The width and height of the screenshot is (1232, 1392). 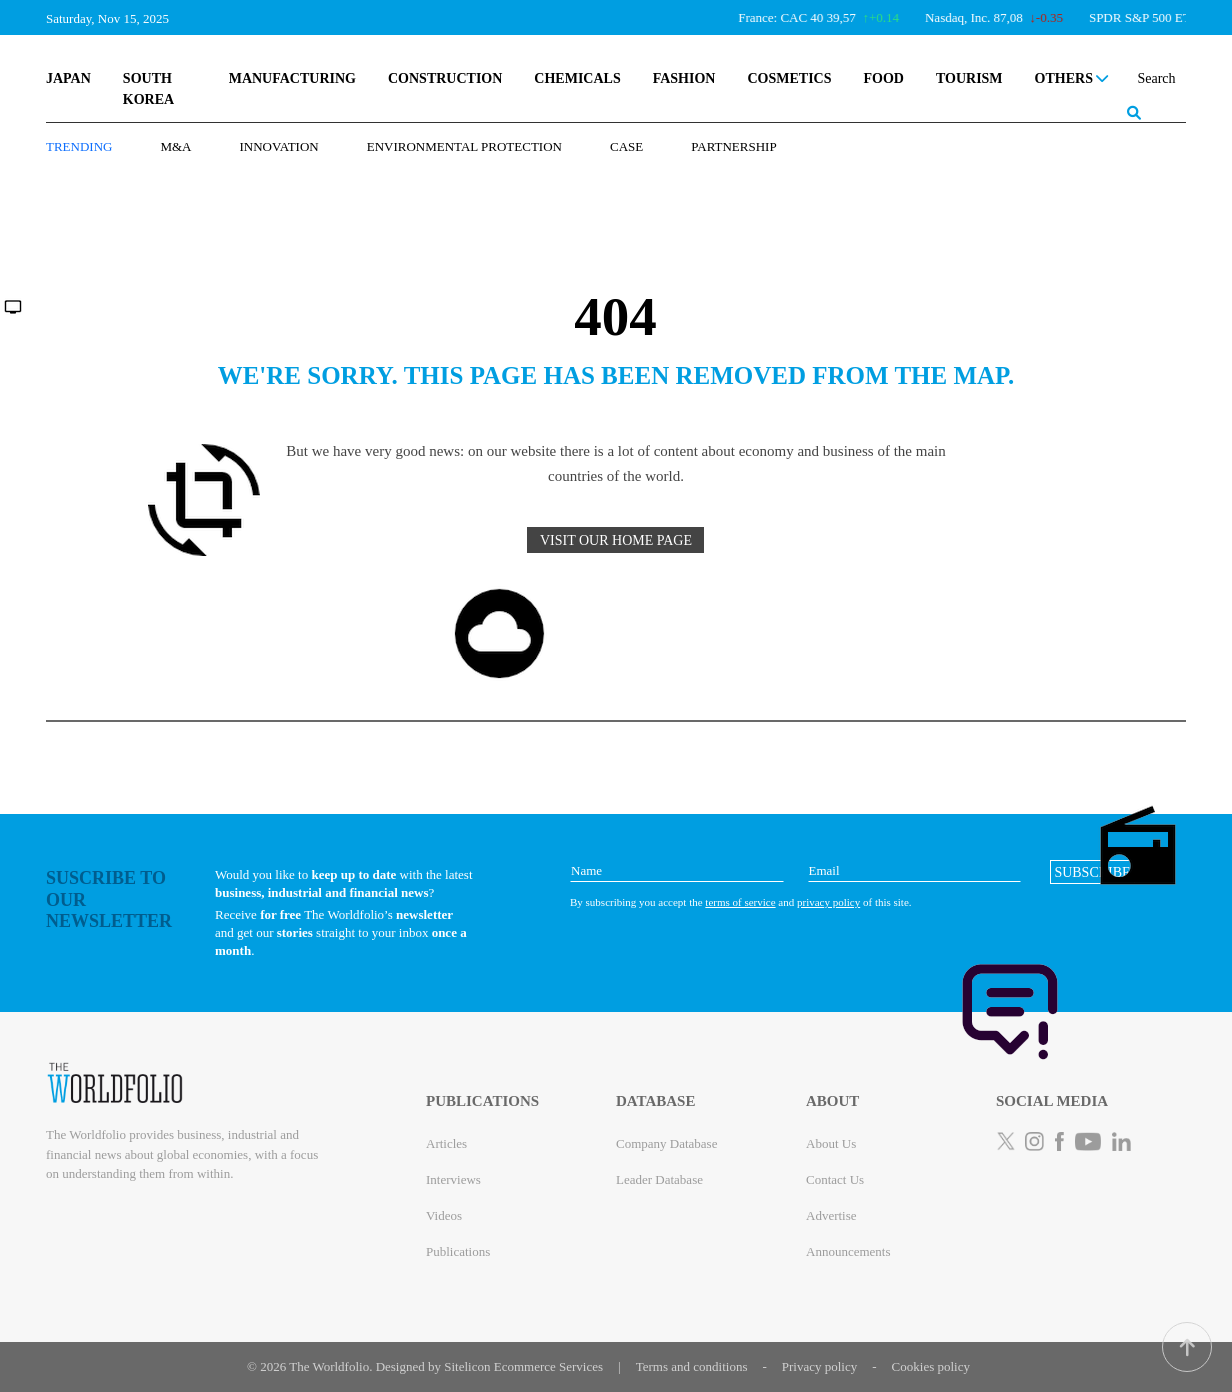 What do you see at coordinates (499, 633) in the screenshot?
I see `access cloud storage` at bounding box center [499, 633].